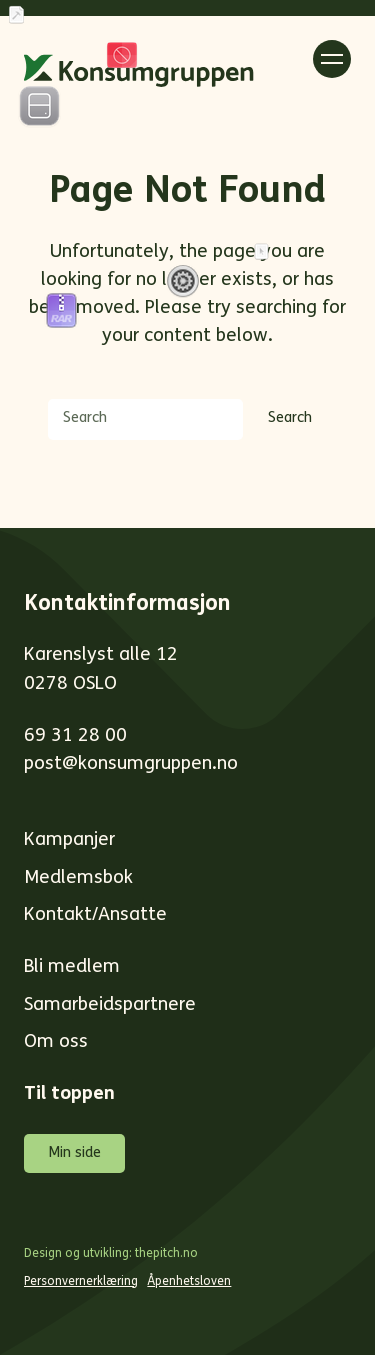 The height and width of the screenshot is (1355, 375). I want to click on access scanner device preferences, so click(39, 106).